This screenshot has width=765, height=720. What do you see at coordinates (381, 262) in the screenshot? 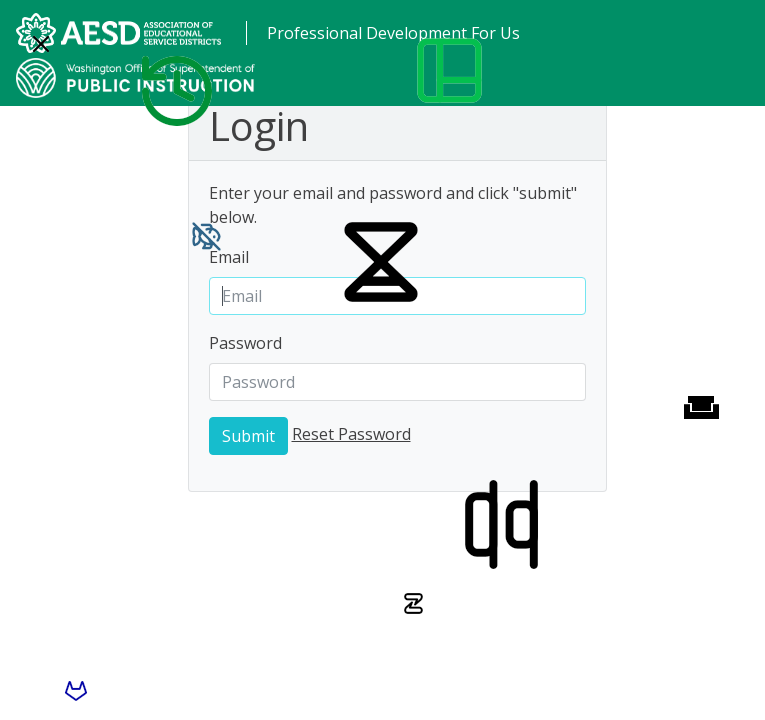
I see `indicates time is running low or nearly expired` at bounding box center [381, 262].